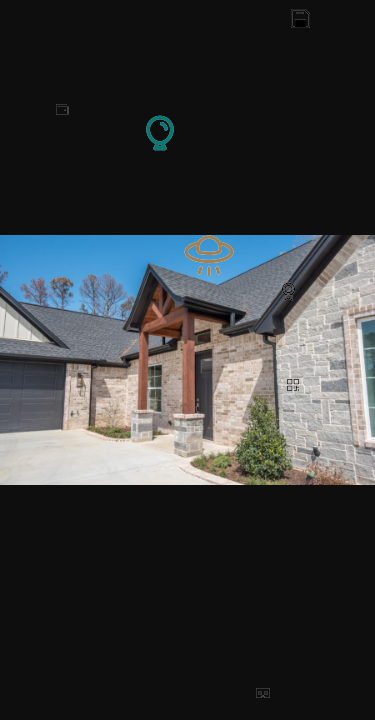 The height and width of the screenshot is (720, 375). I want to click on scan a qr code, so click(293, 385).